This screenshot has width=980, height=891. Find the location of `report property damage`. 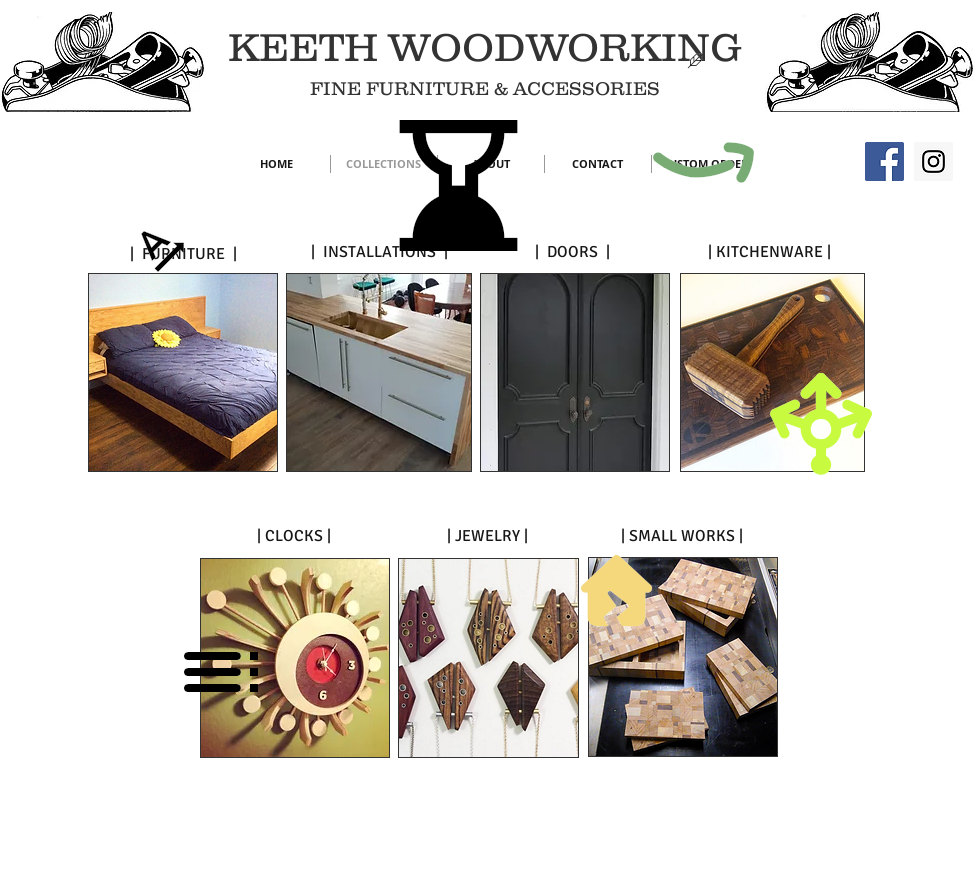

report property damage is located at coordinates (616, 590).